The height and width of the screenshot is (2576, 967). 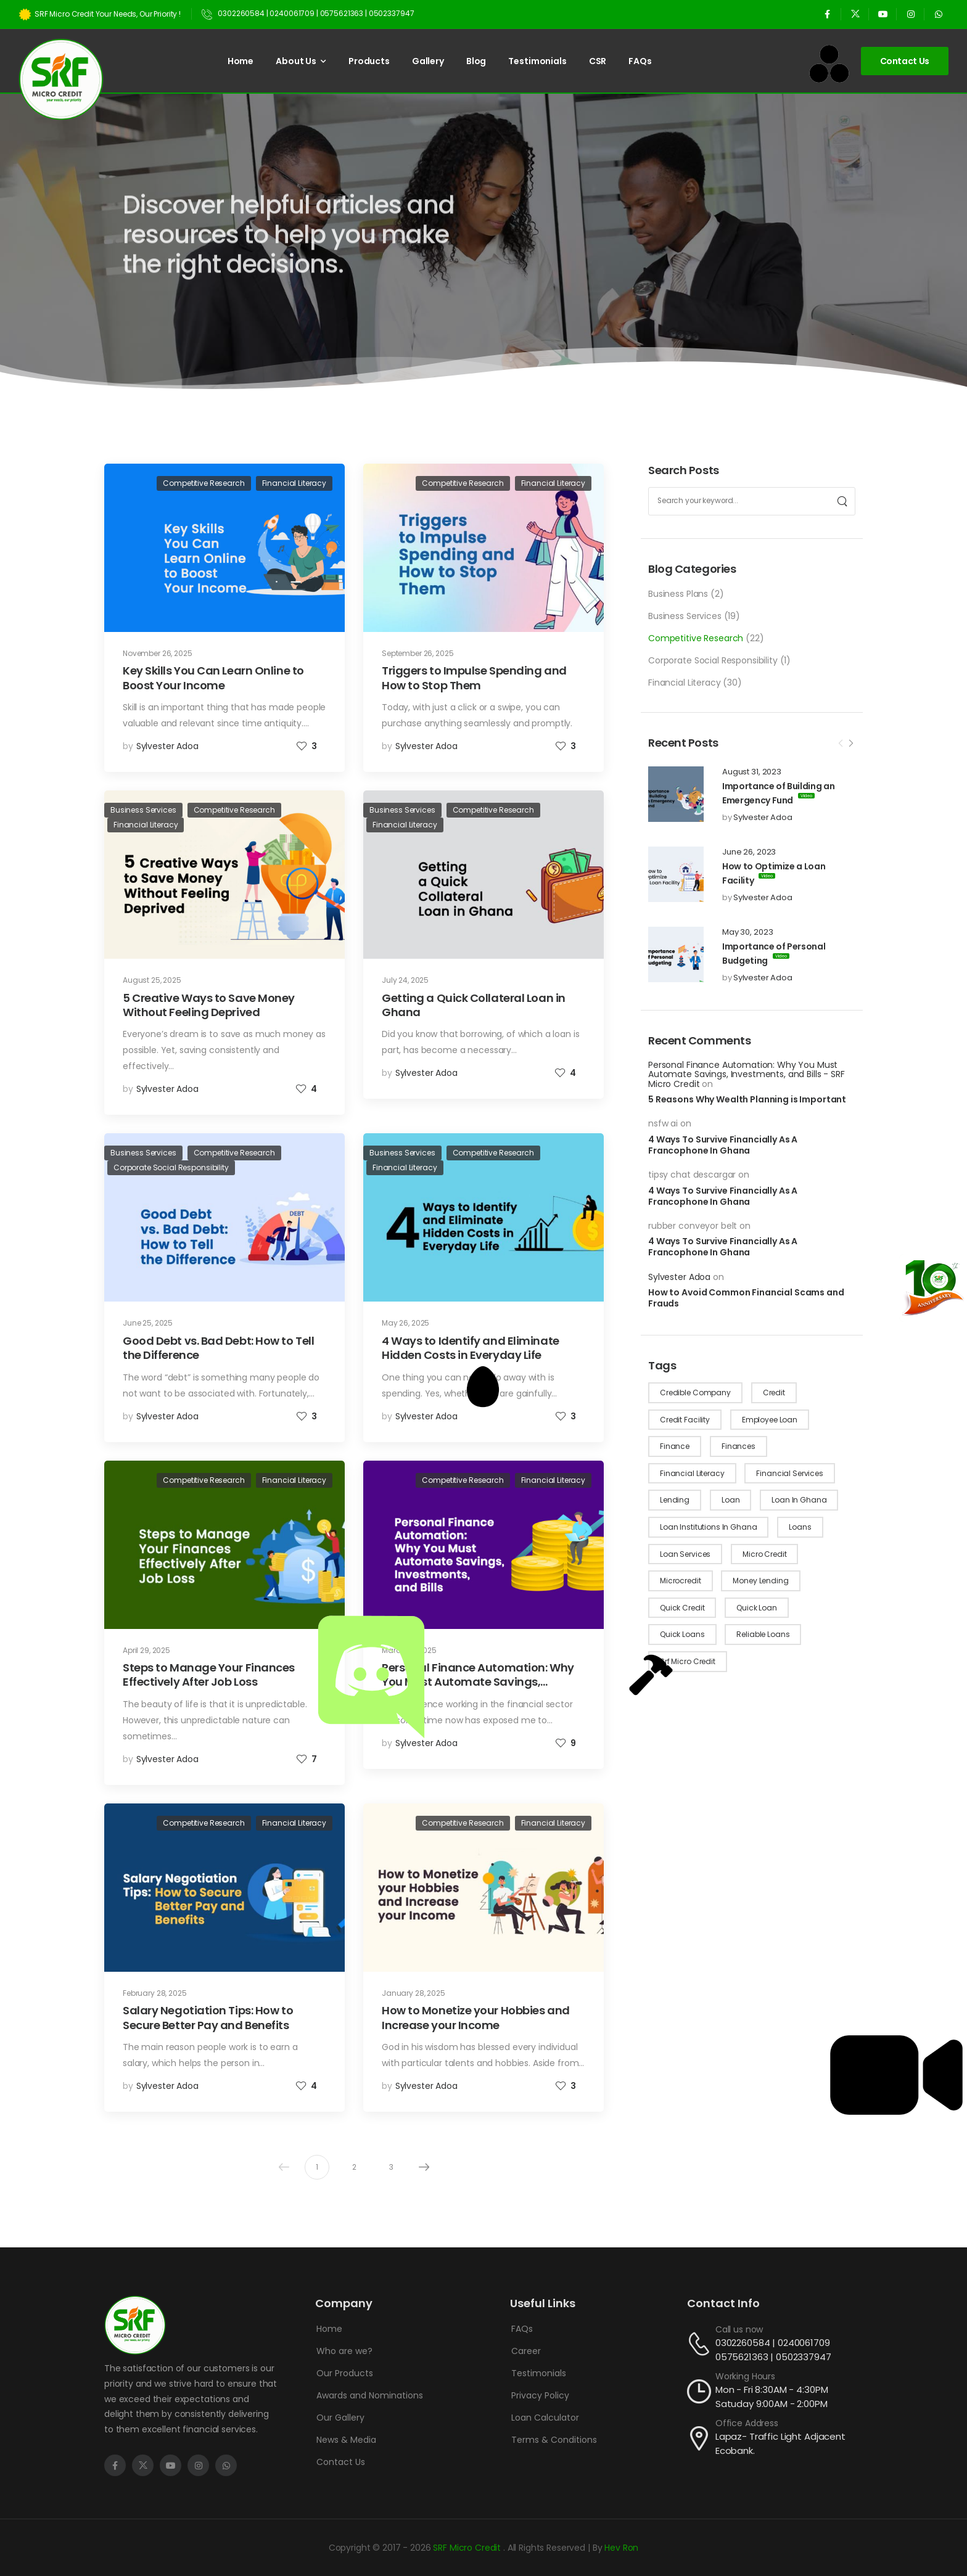 I want to click on access build or developer tools, so click(x=651, y=1675).